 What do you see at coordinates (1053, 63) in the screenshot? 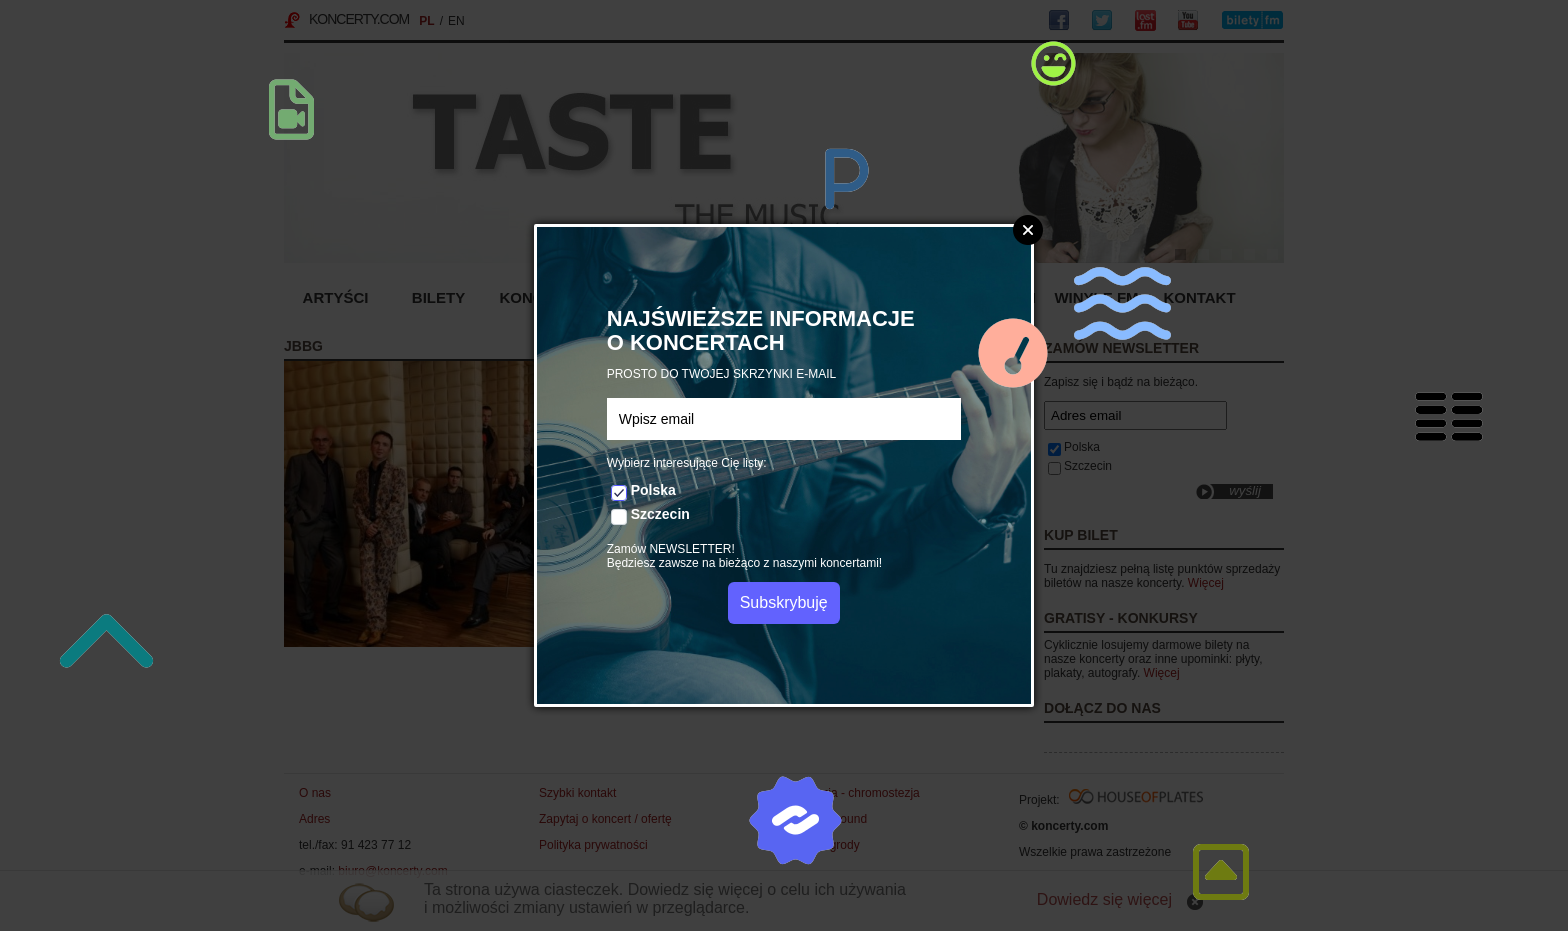
I see `add a playful or humorous reaction` at bounding box center [1053, 63].